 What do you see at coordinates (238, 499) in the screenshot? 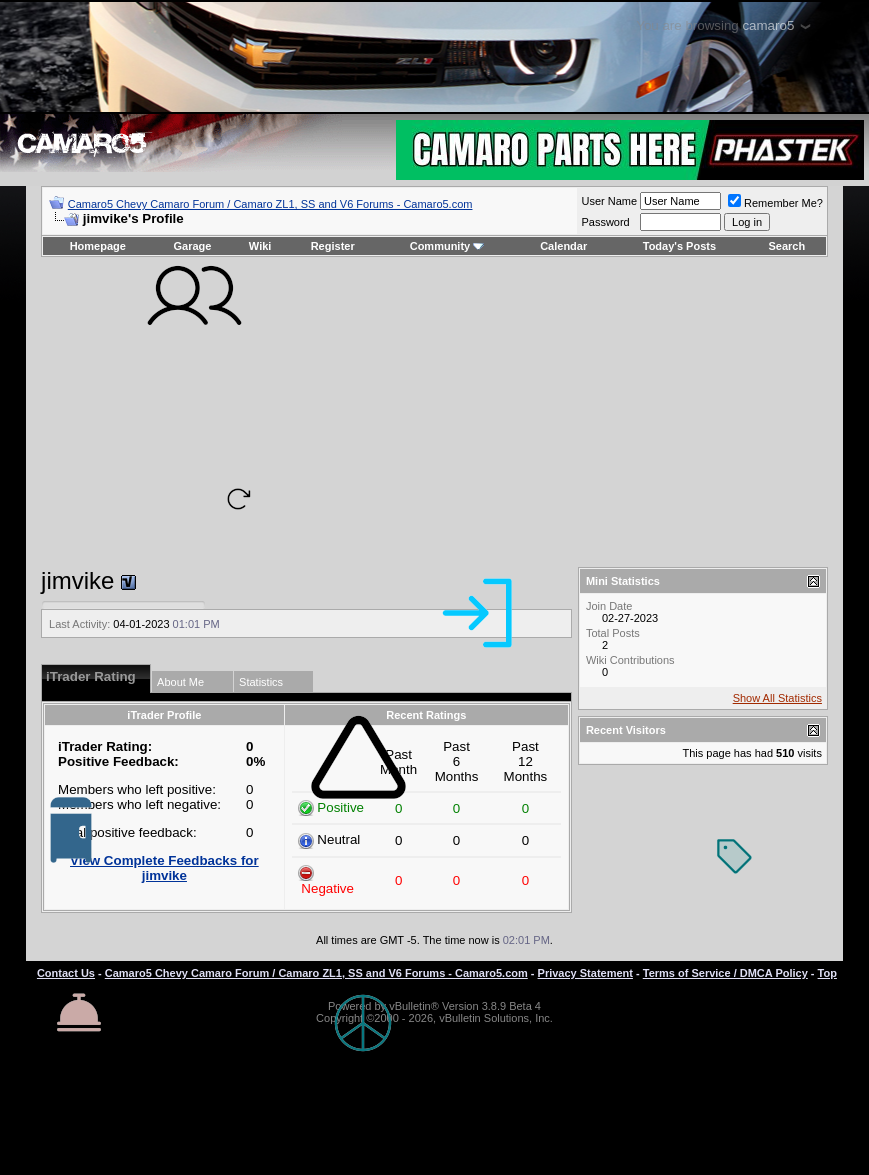
I see `refresh or reload content` at bounding box center [238, 499].